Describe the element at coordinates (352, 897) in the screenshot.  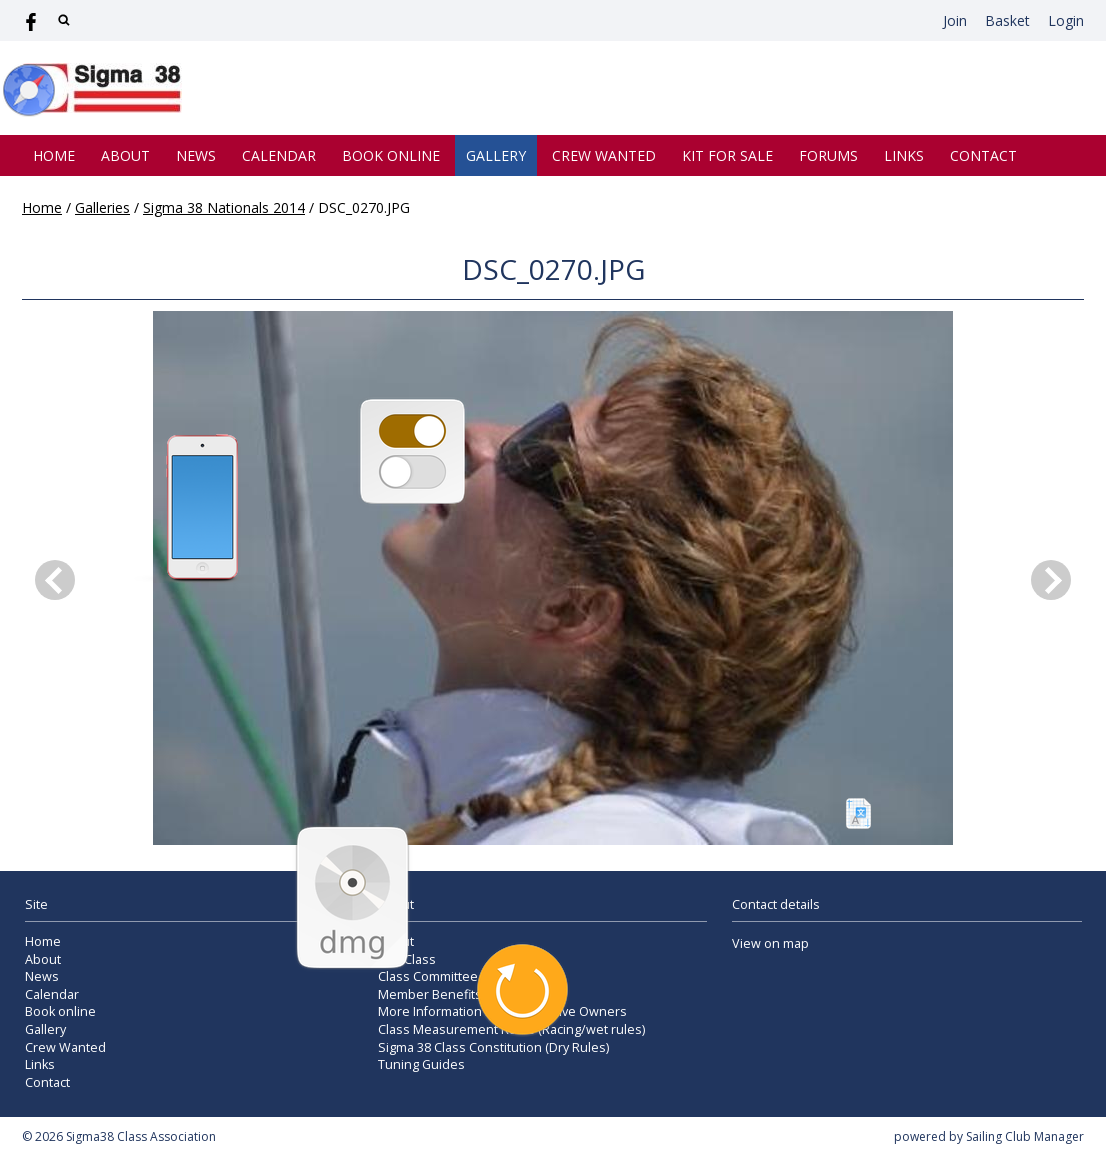
I see `apple disk image file (.dmg)` at that location.